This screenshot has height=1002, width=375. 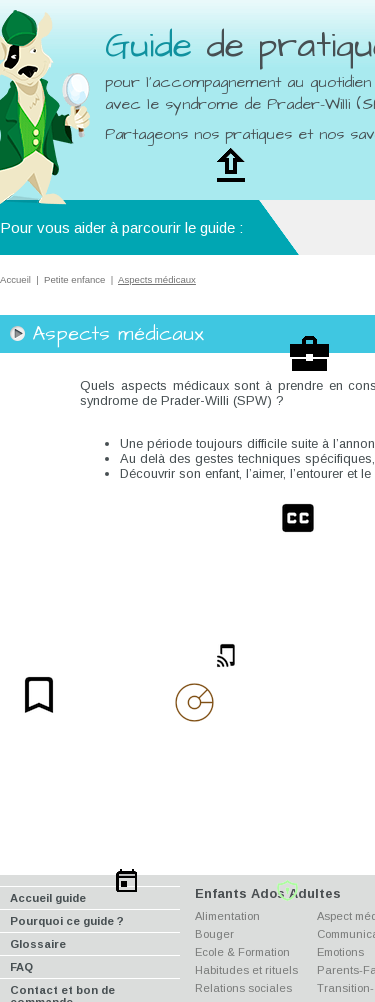 What do you see at coordinates (287, 890) in the screenshot?
I see `access security or privacy settings` at bounding box center [287, 890].